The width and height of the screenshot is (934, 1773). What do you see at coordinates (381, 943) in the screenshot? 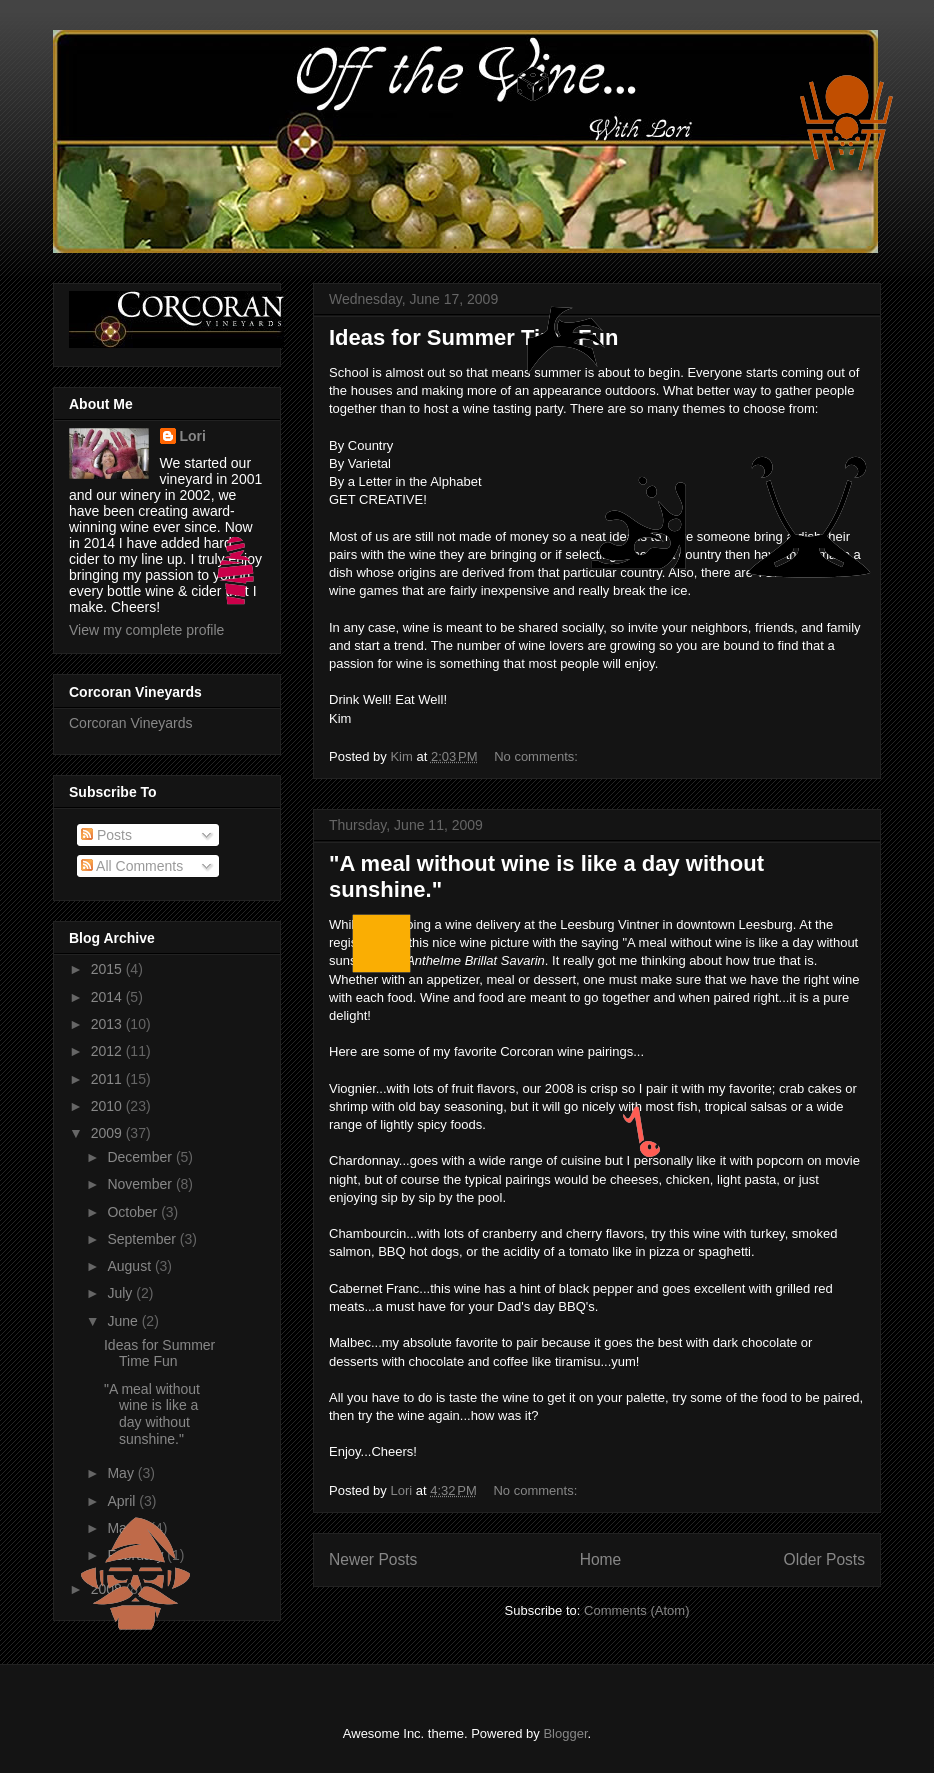
I see `placeholder for empty content area` at bounding box center [381, 943].